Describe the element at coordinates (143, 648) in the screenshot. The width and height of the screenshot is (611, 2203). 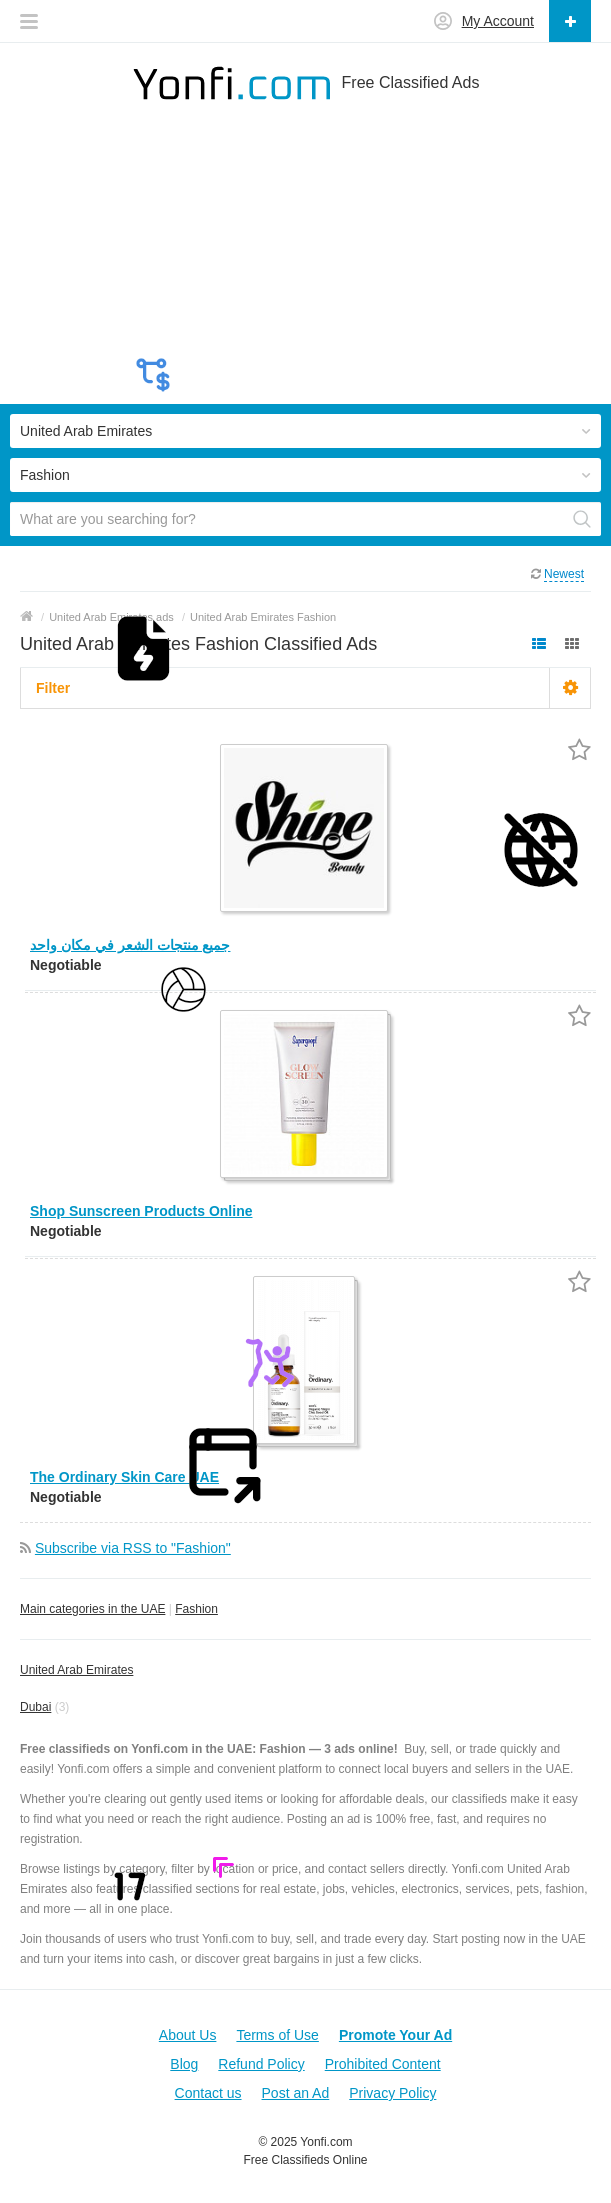
I see `open power or energy-related document` at that location.